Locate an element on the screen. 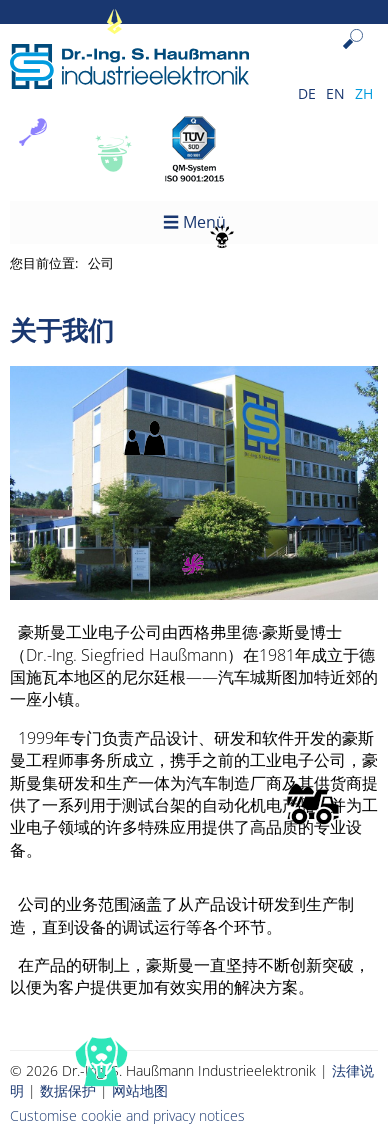 This screenshot has height=1135, width=388. view pet profile or pet-related features is located at coordinates (101, 1060).